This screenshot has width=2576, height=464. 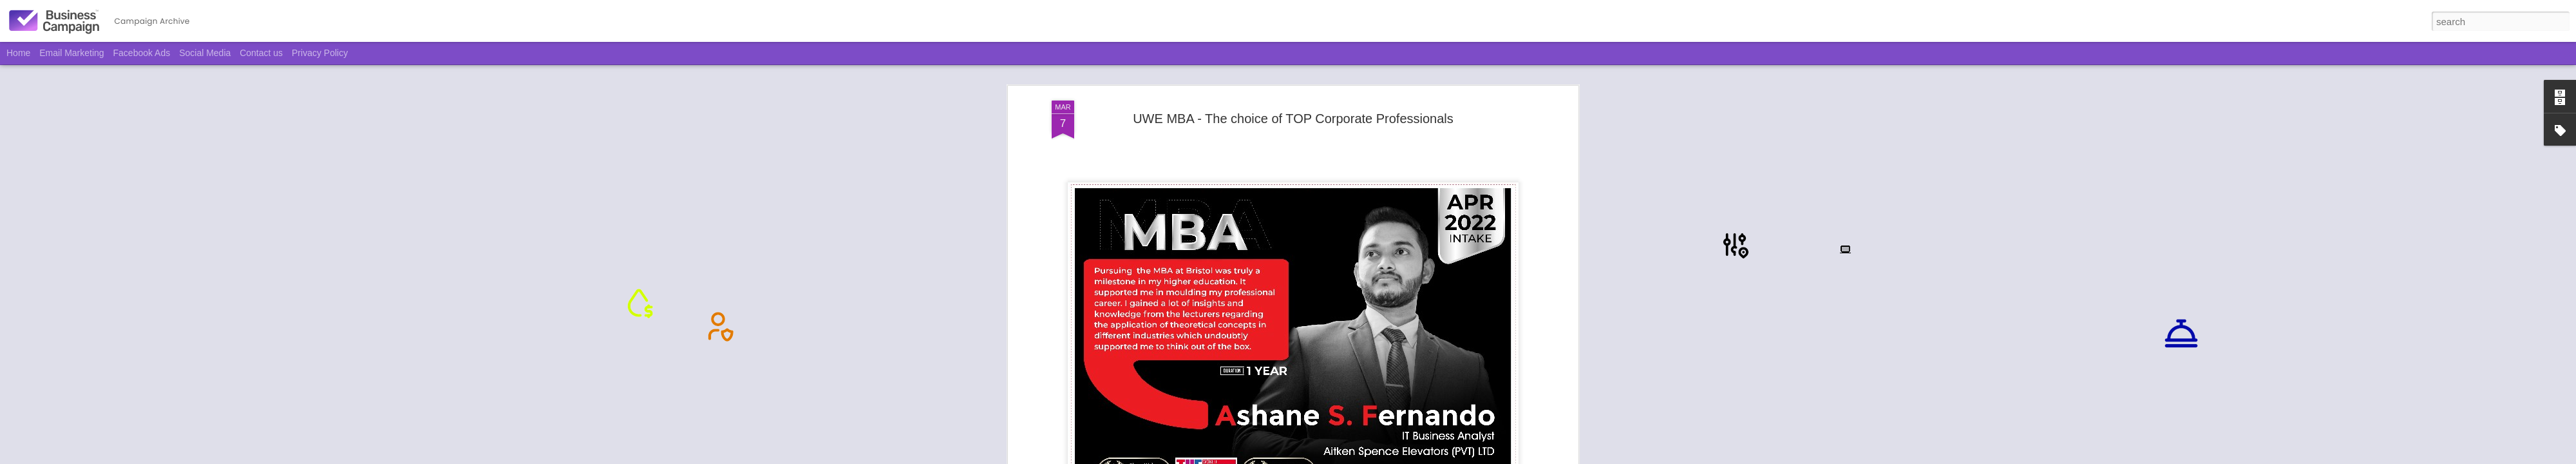 I want to click on access windows laptop or PC settings, so click(x=1845, y=249).